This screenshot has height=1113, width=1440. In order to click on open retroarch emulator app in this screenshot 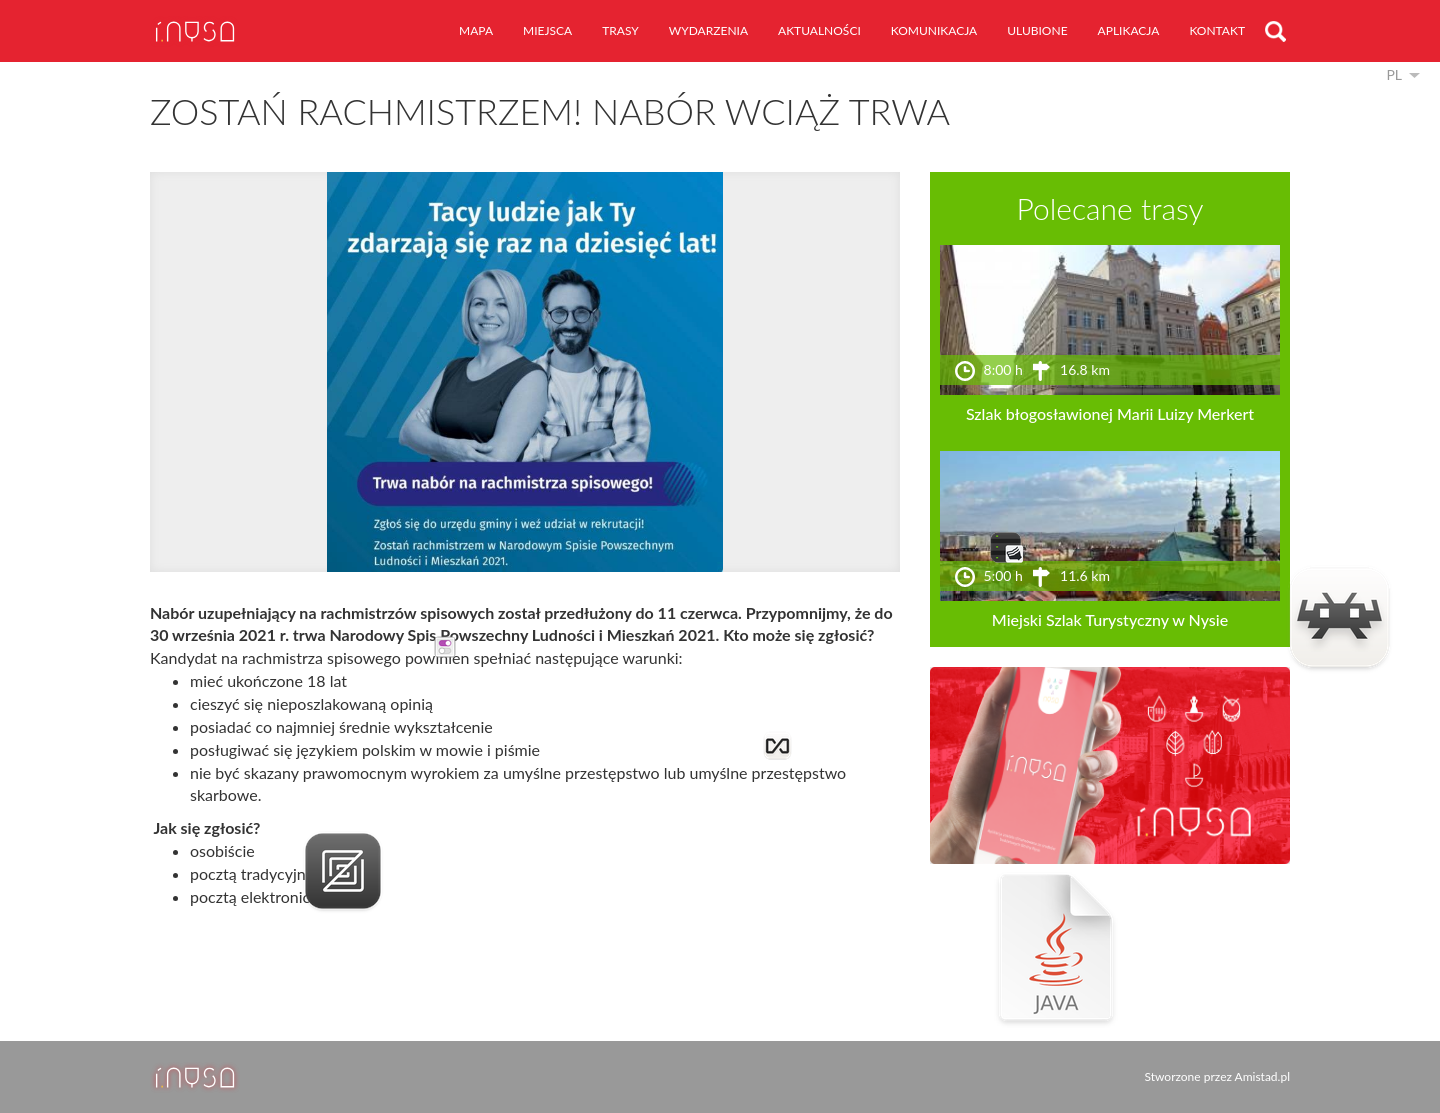, I will do `click(1339, 617)`.